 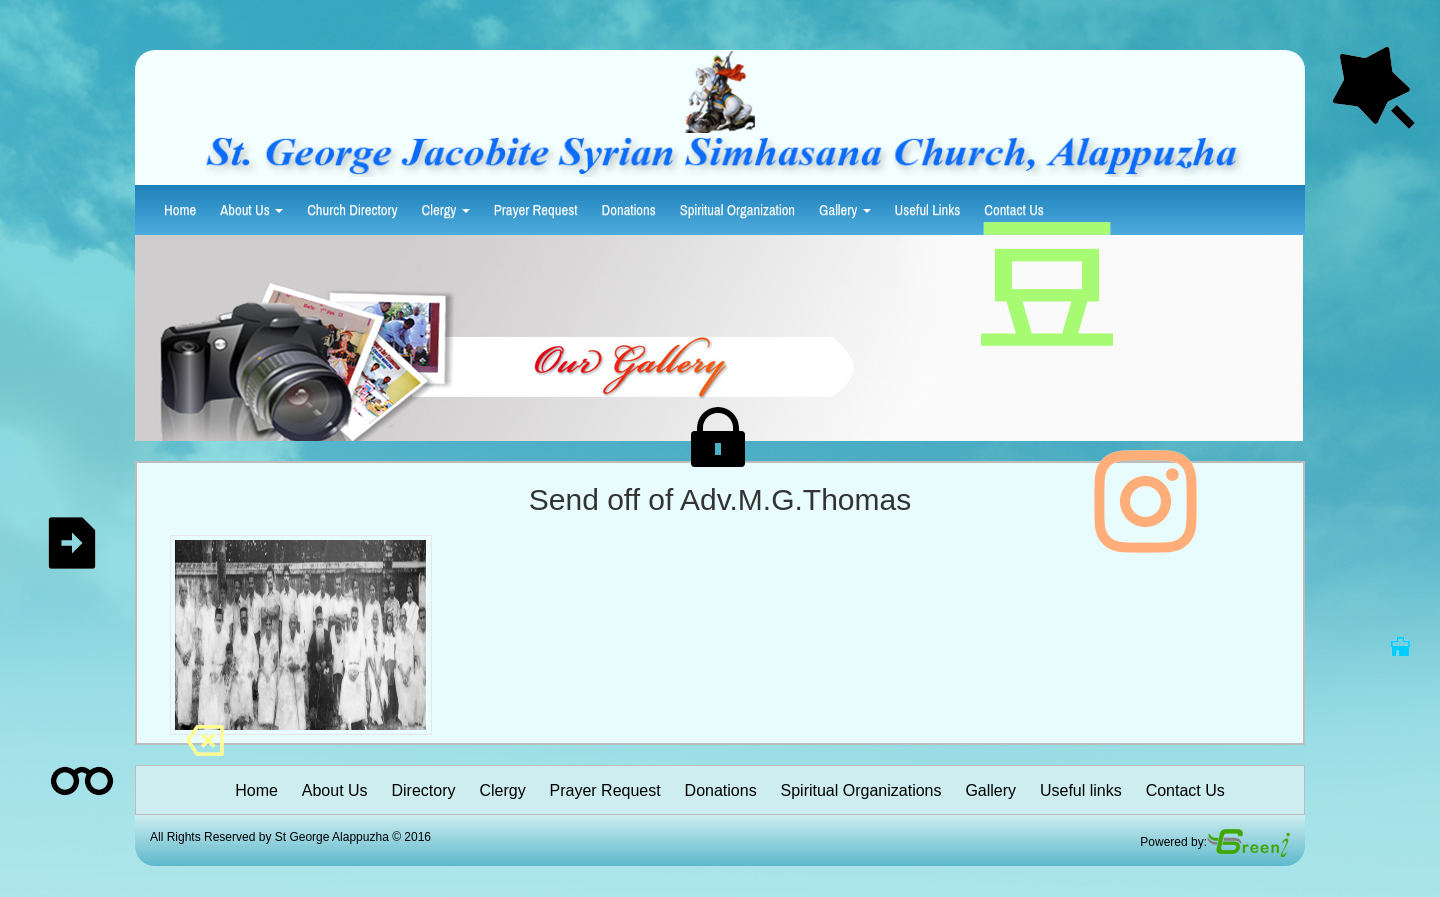 What do you see at coordinates (1373, 87) in the screenshot?
I see `apply magic wand or auto-enhance effect` at bounding box center [1373, 87].